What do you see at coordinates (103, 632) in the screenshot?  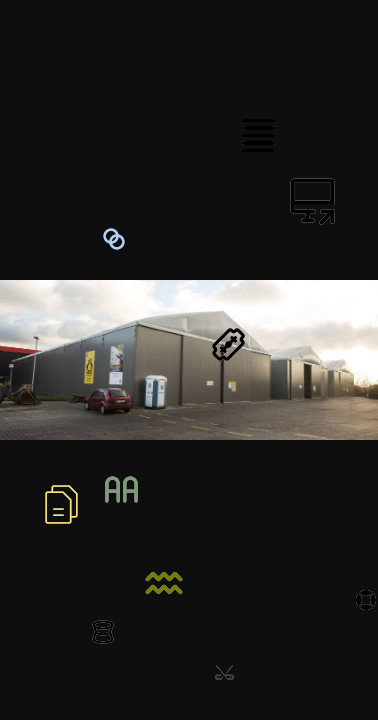 I see `diabolo toy or juggling equipment icon` at bounding box center [103, 632].